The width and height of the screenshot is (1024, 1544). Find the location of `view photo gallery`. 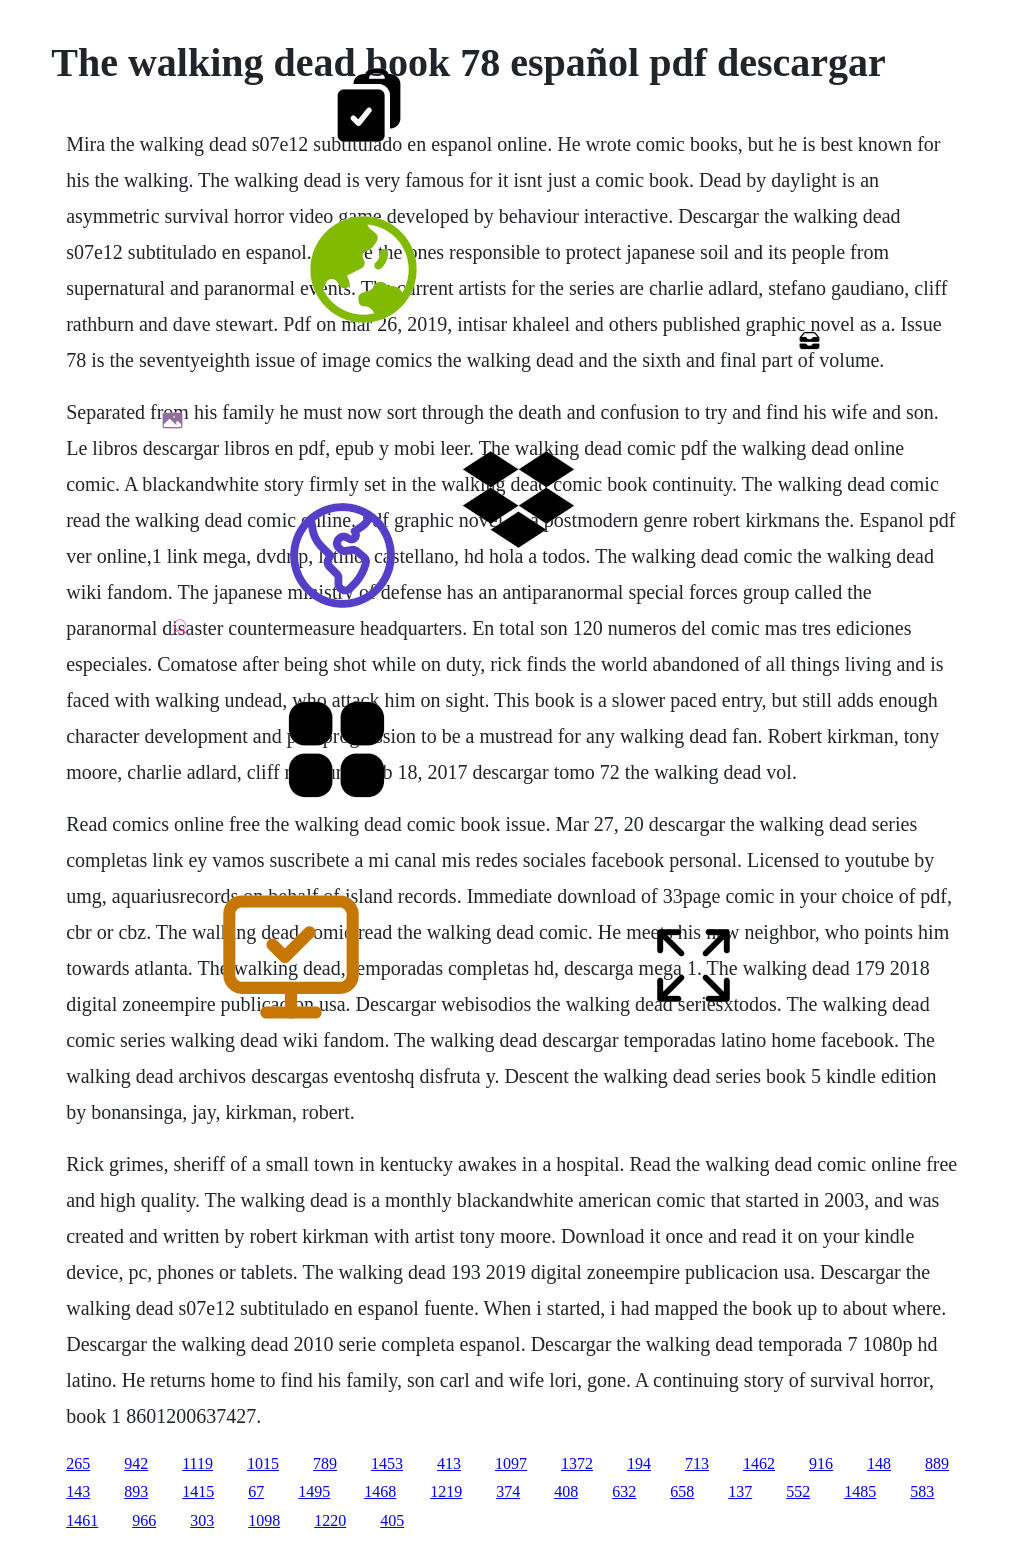

view photo gallery is located at coordinates (172, 420).